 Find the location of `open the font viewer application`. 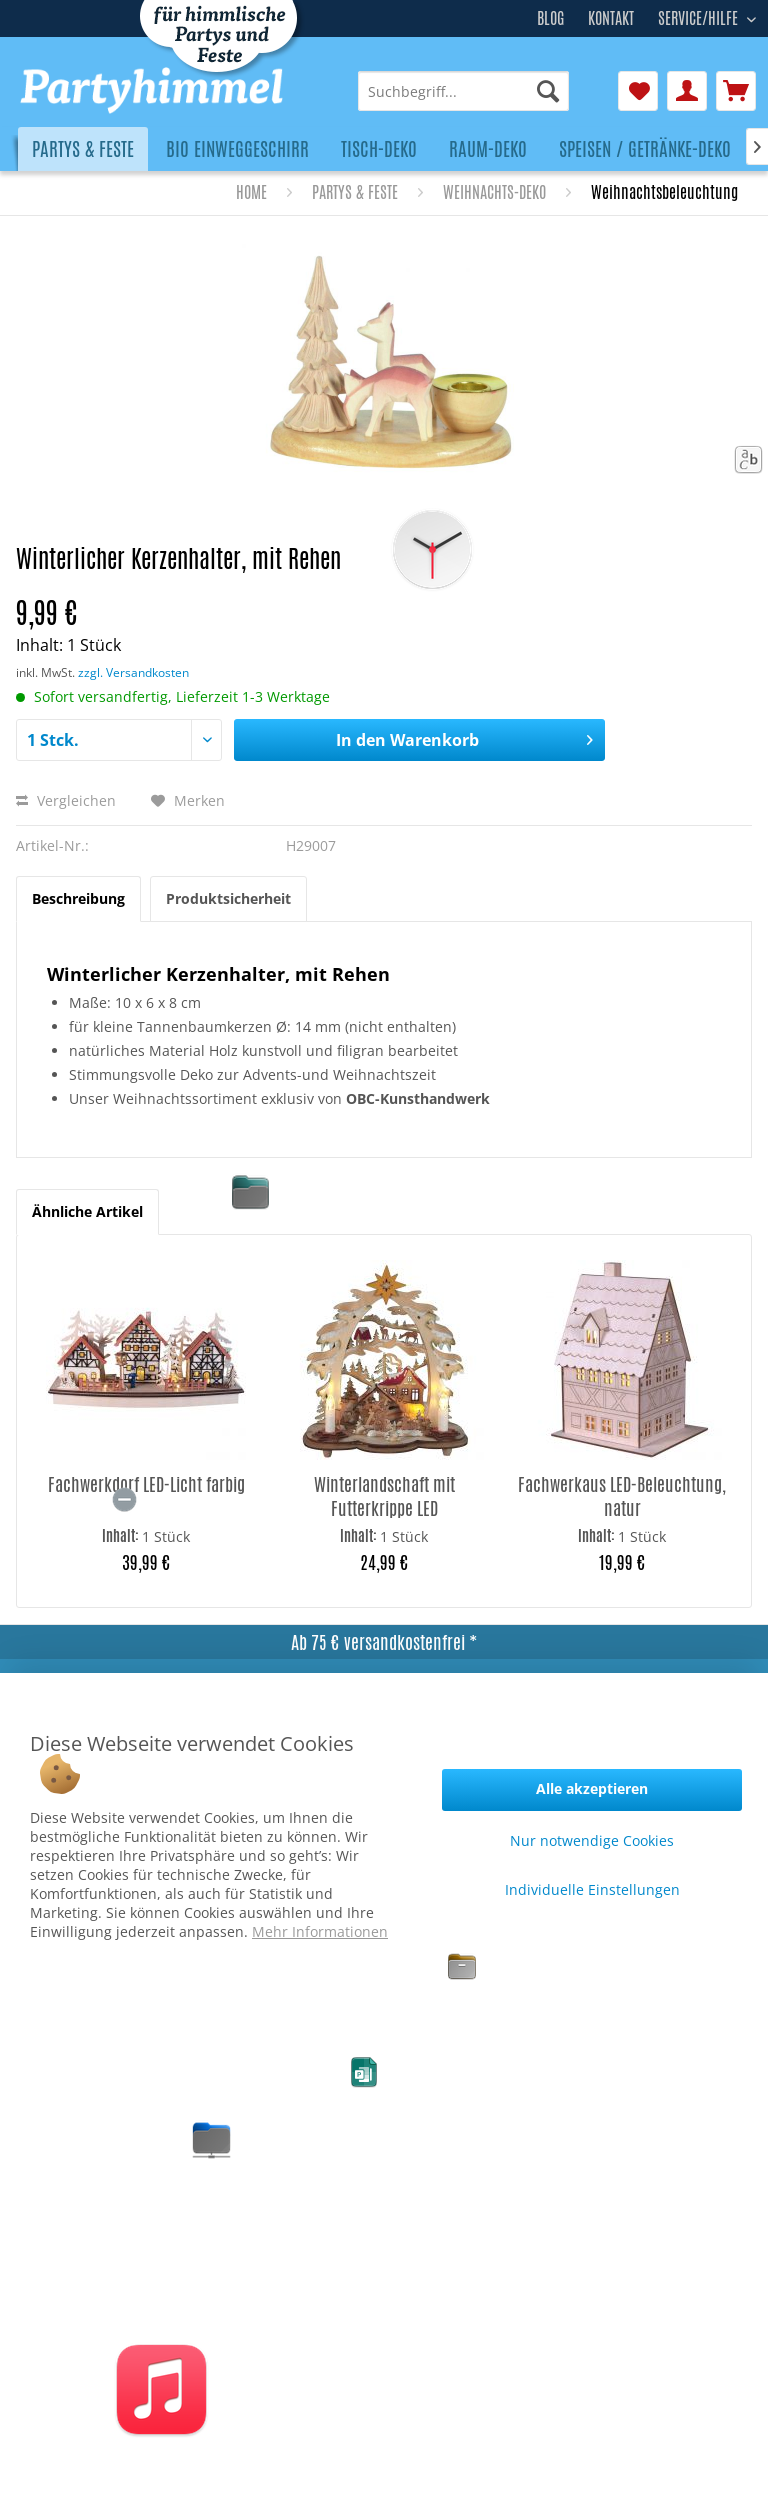

open the font viewer application is located at coordinates (748, 459).